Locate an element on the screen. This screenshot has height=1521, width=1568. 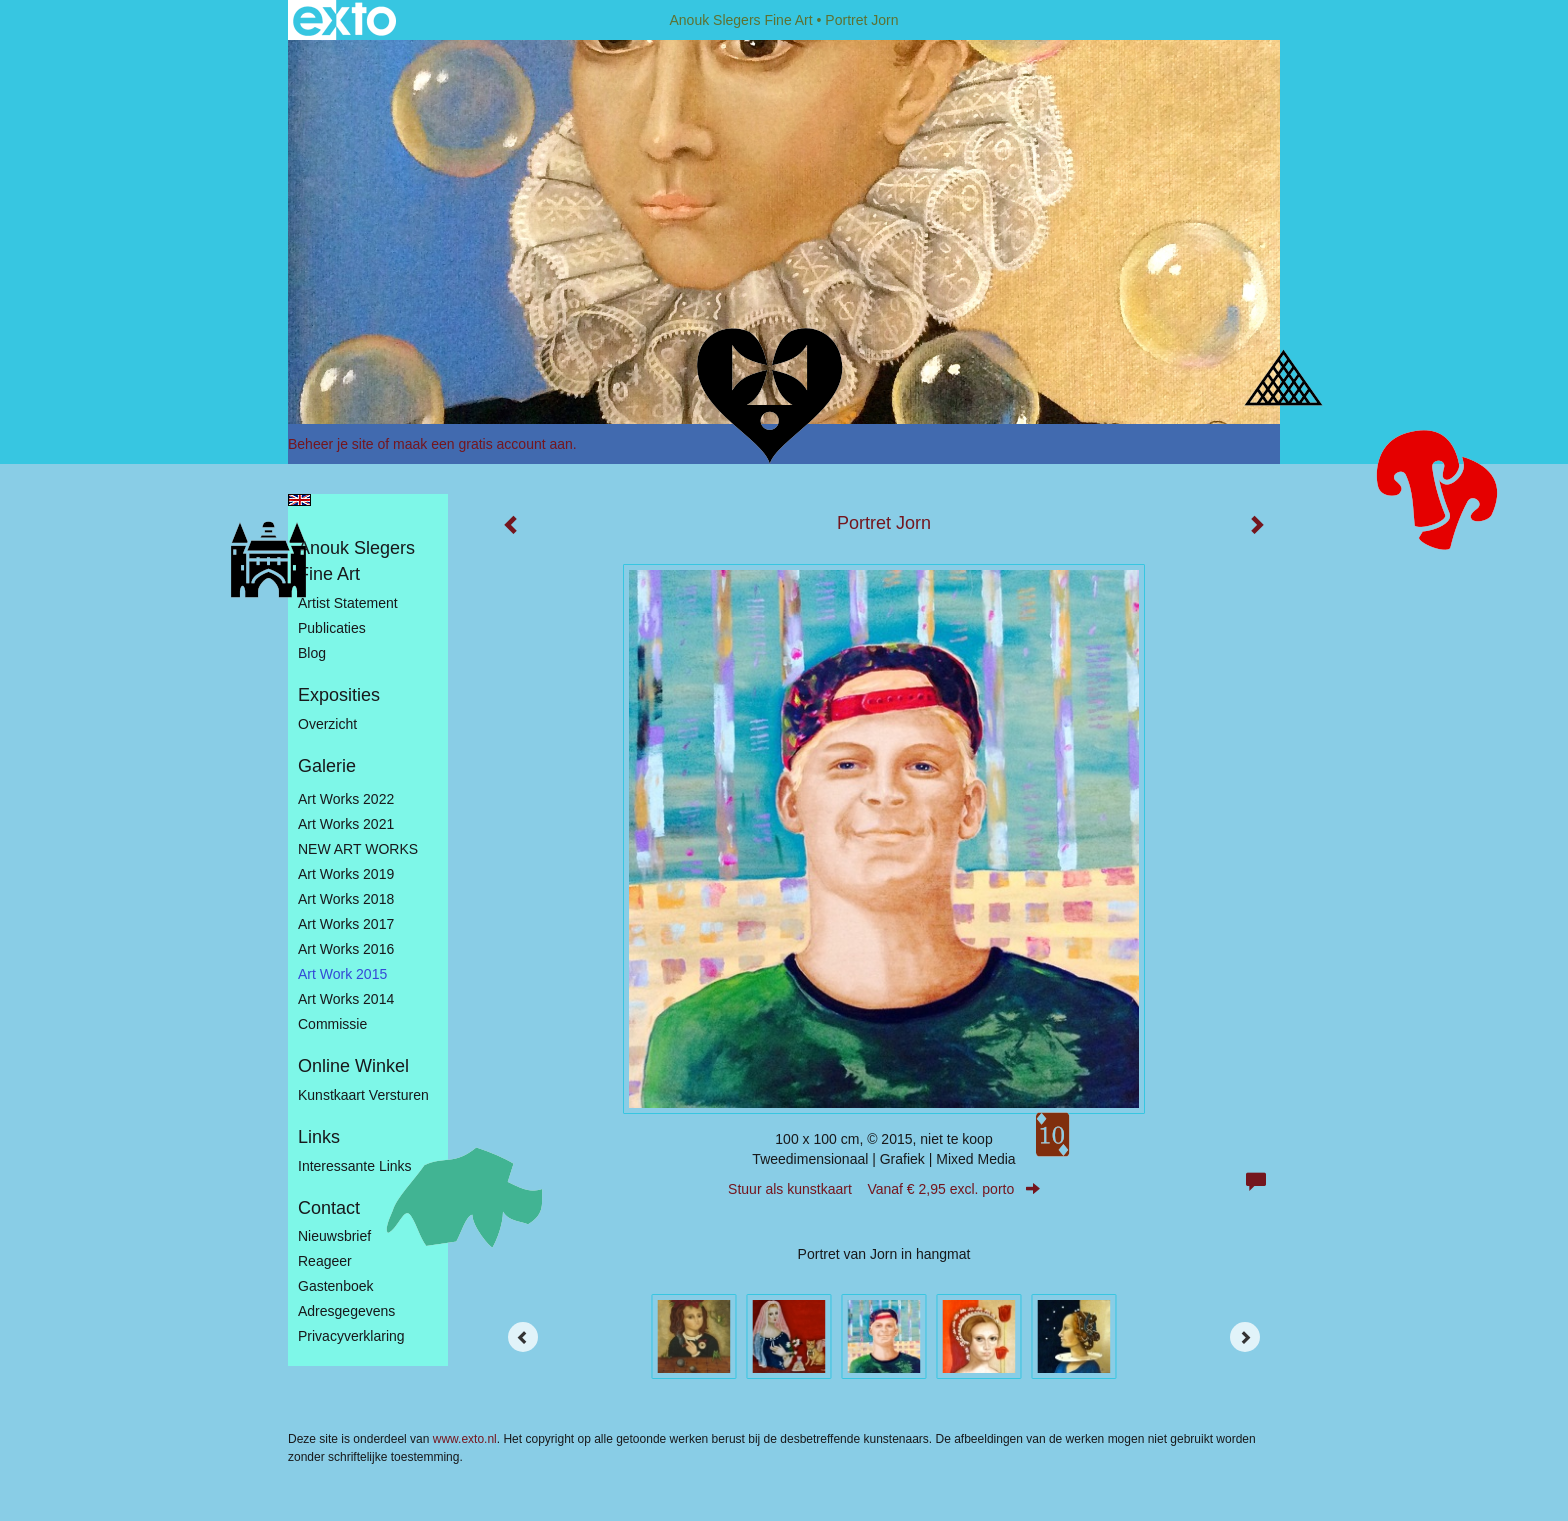
enter the castle or fortress level is located at coordinates (268, 559).